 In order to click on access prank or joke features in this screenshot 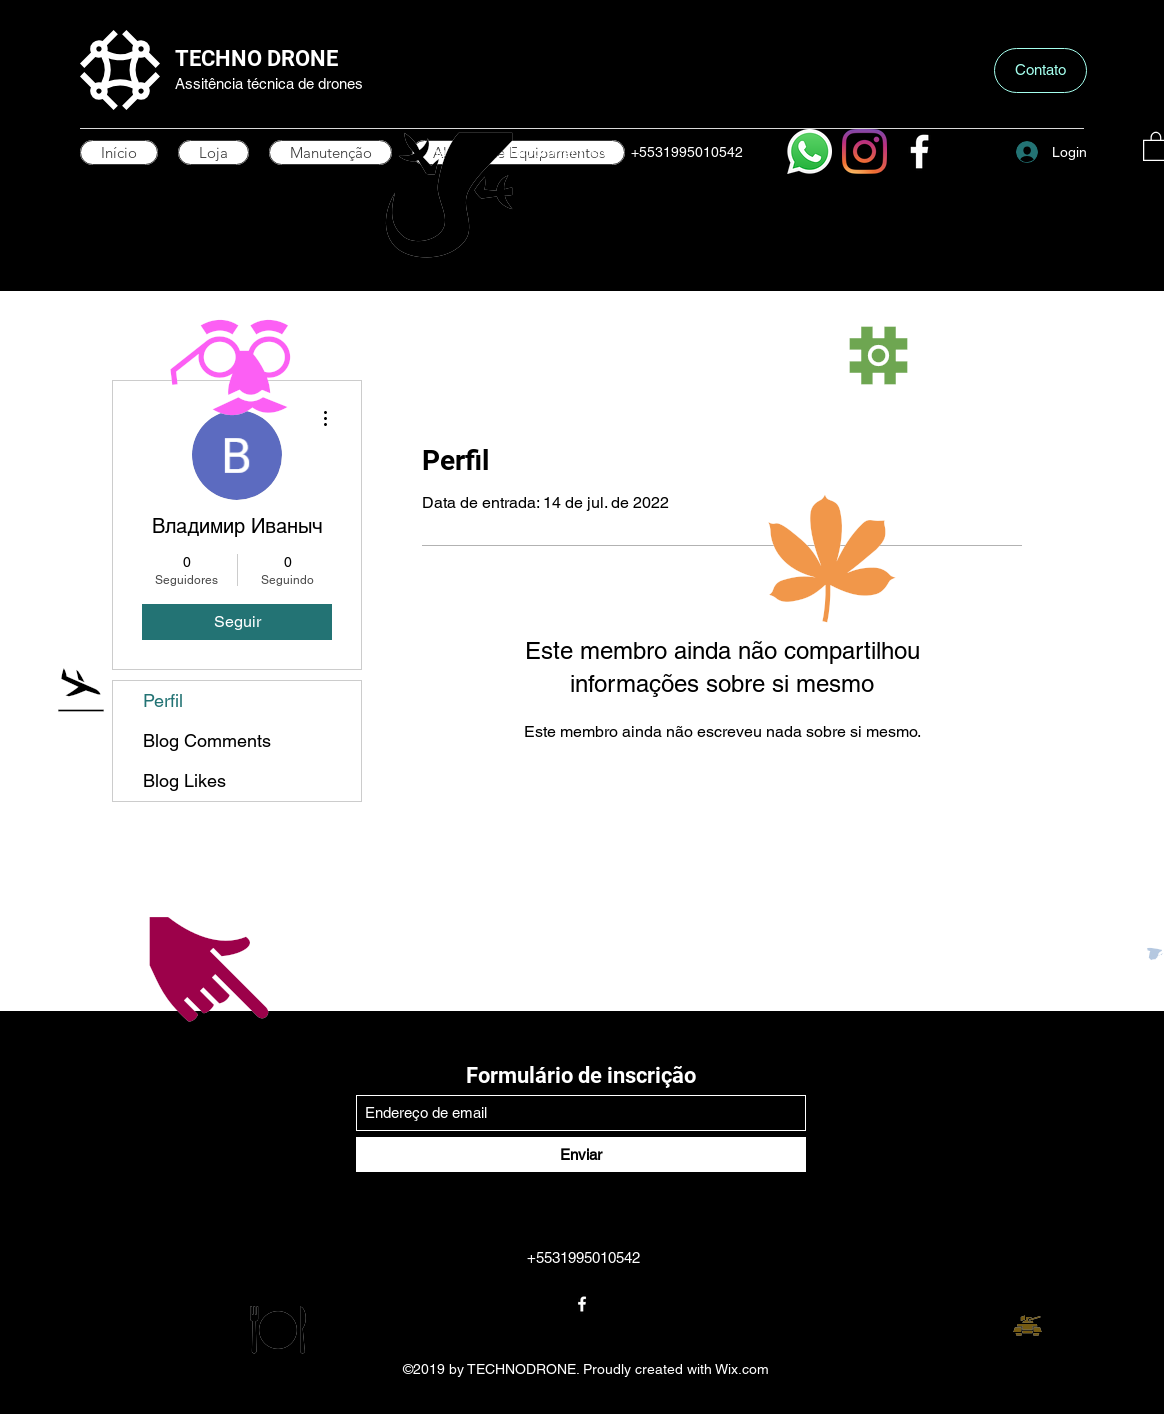, I will do `click(230, 365)`.